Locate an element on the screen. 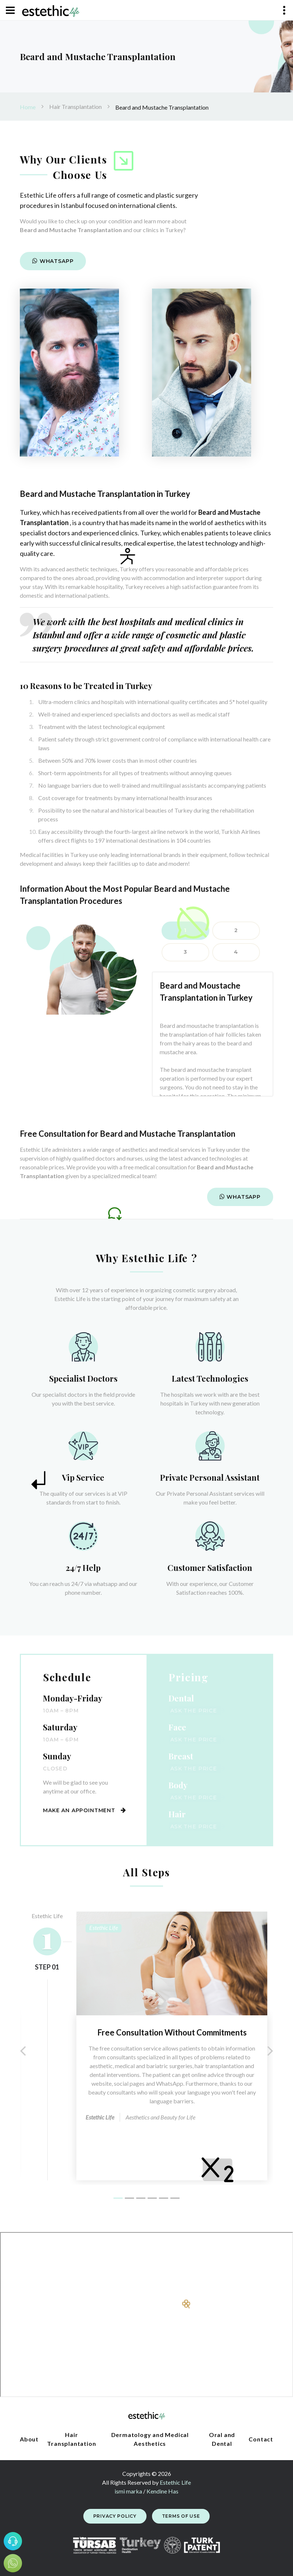  indicates a luck or chance-based feature is located at coordinates (186, 2304).